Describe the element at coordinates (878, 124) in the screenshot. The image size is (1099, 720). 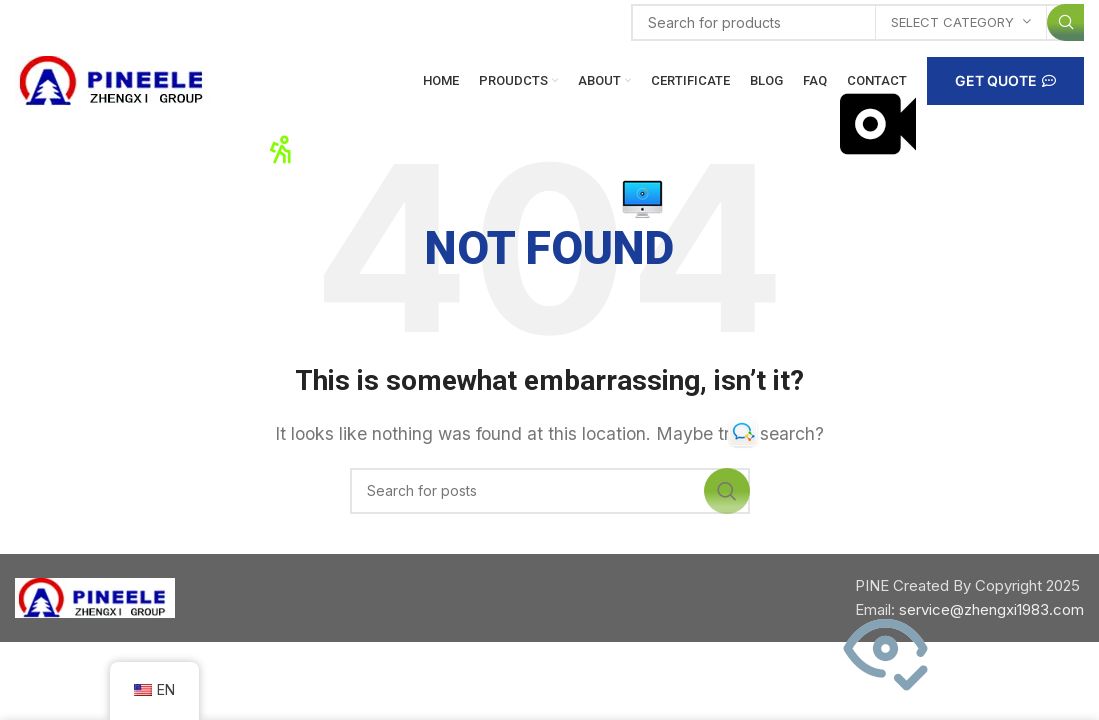
I see `start recording a video` at that location.